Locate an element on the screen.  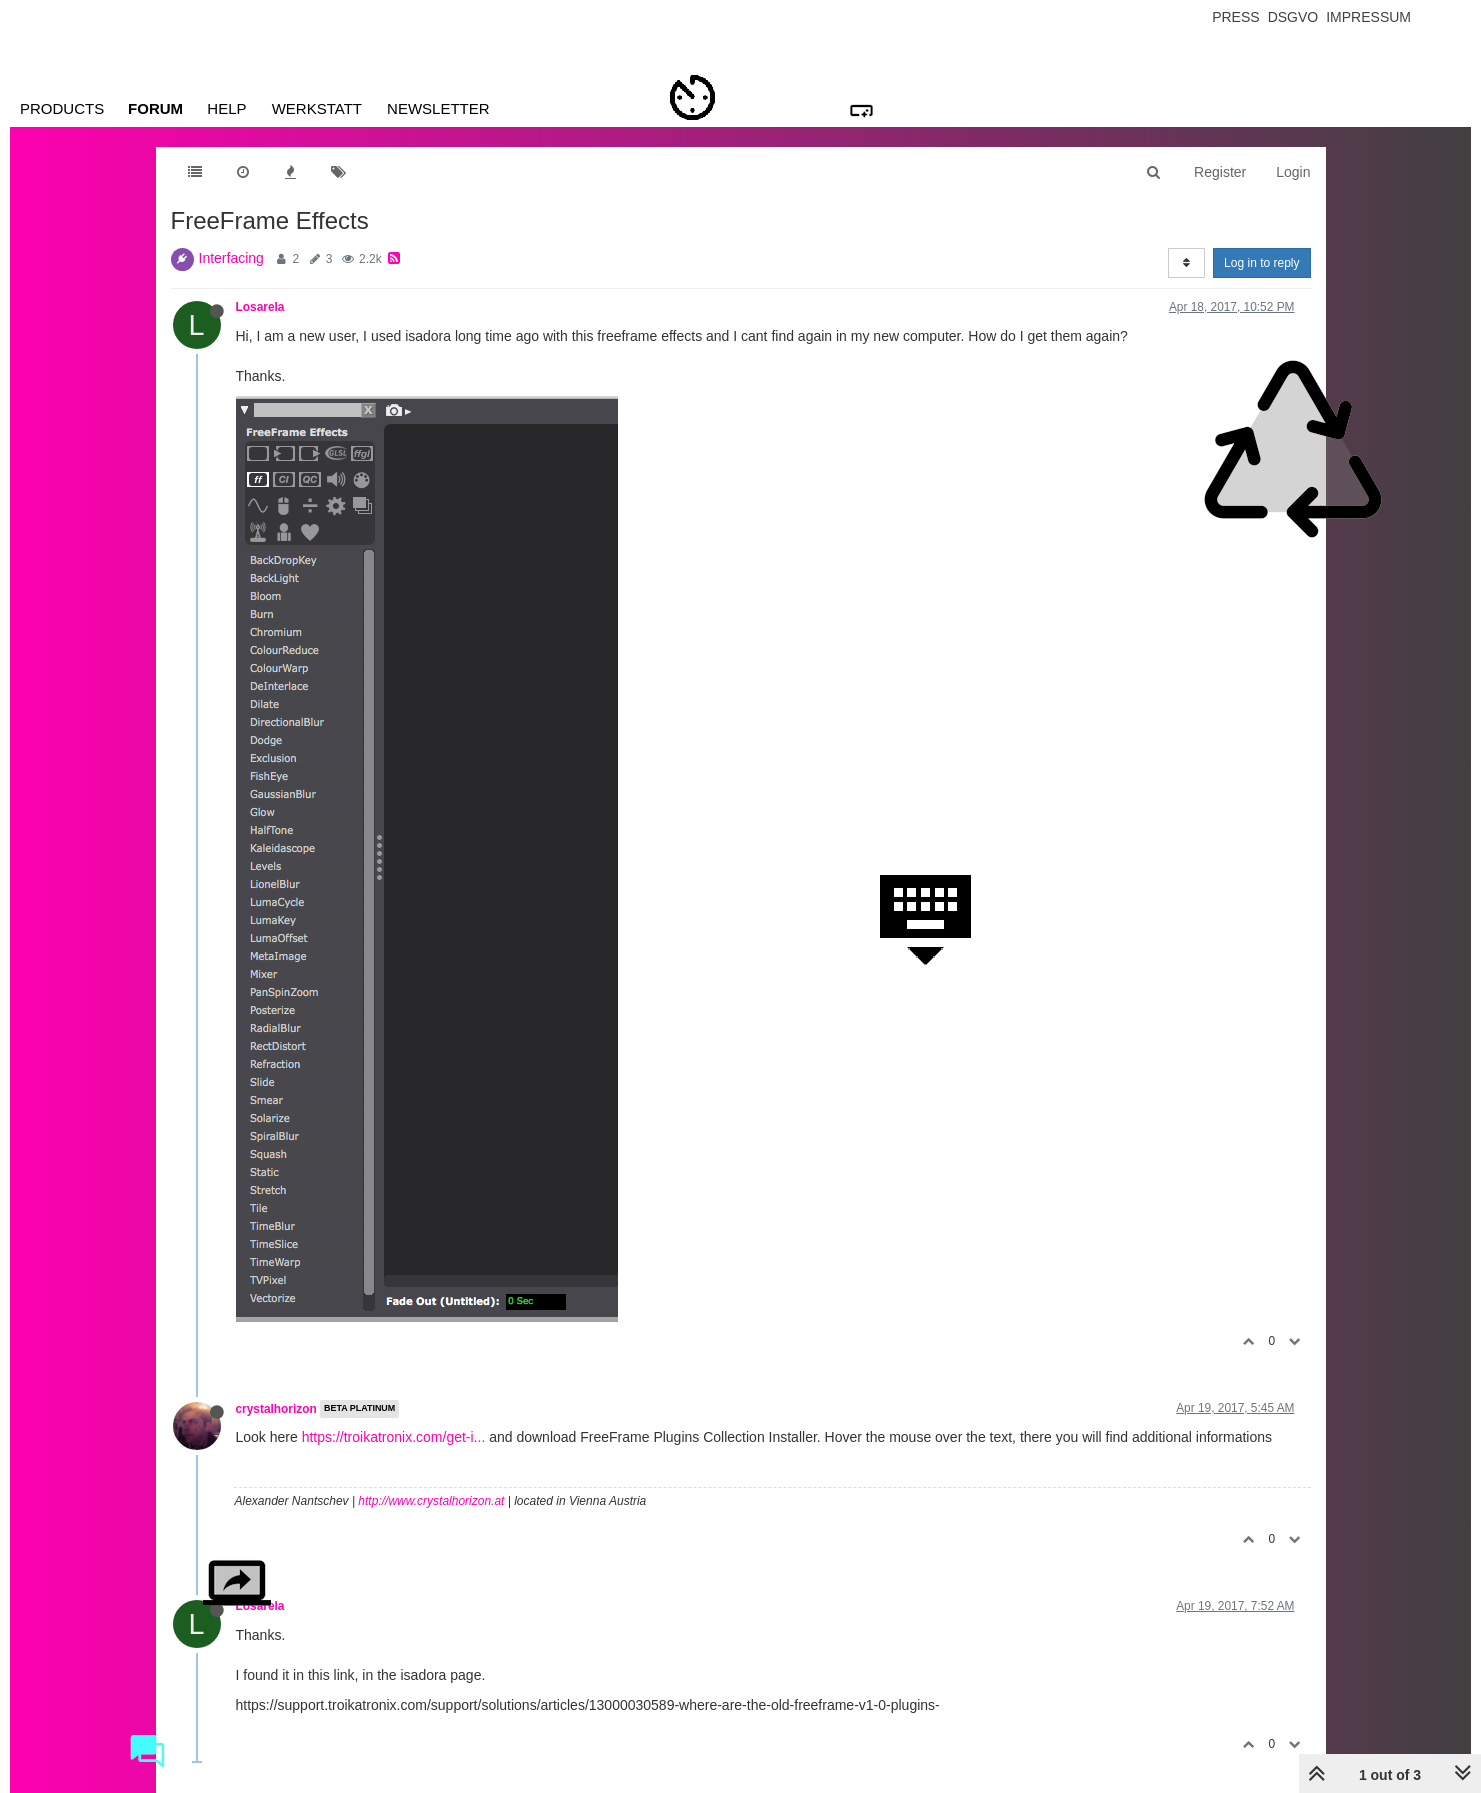
add a smart or AI-powered action button is located at coordinates (861, 110).